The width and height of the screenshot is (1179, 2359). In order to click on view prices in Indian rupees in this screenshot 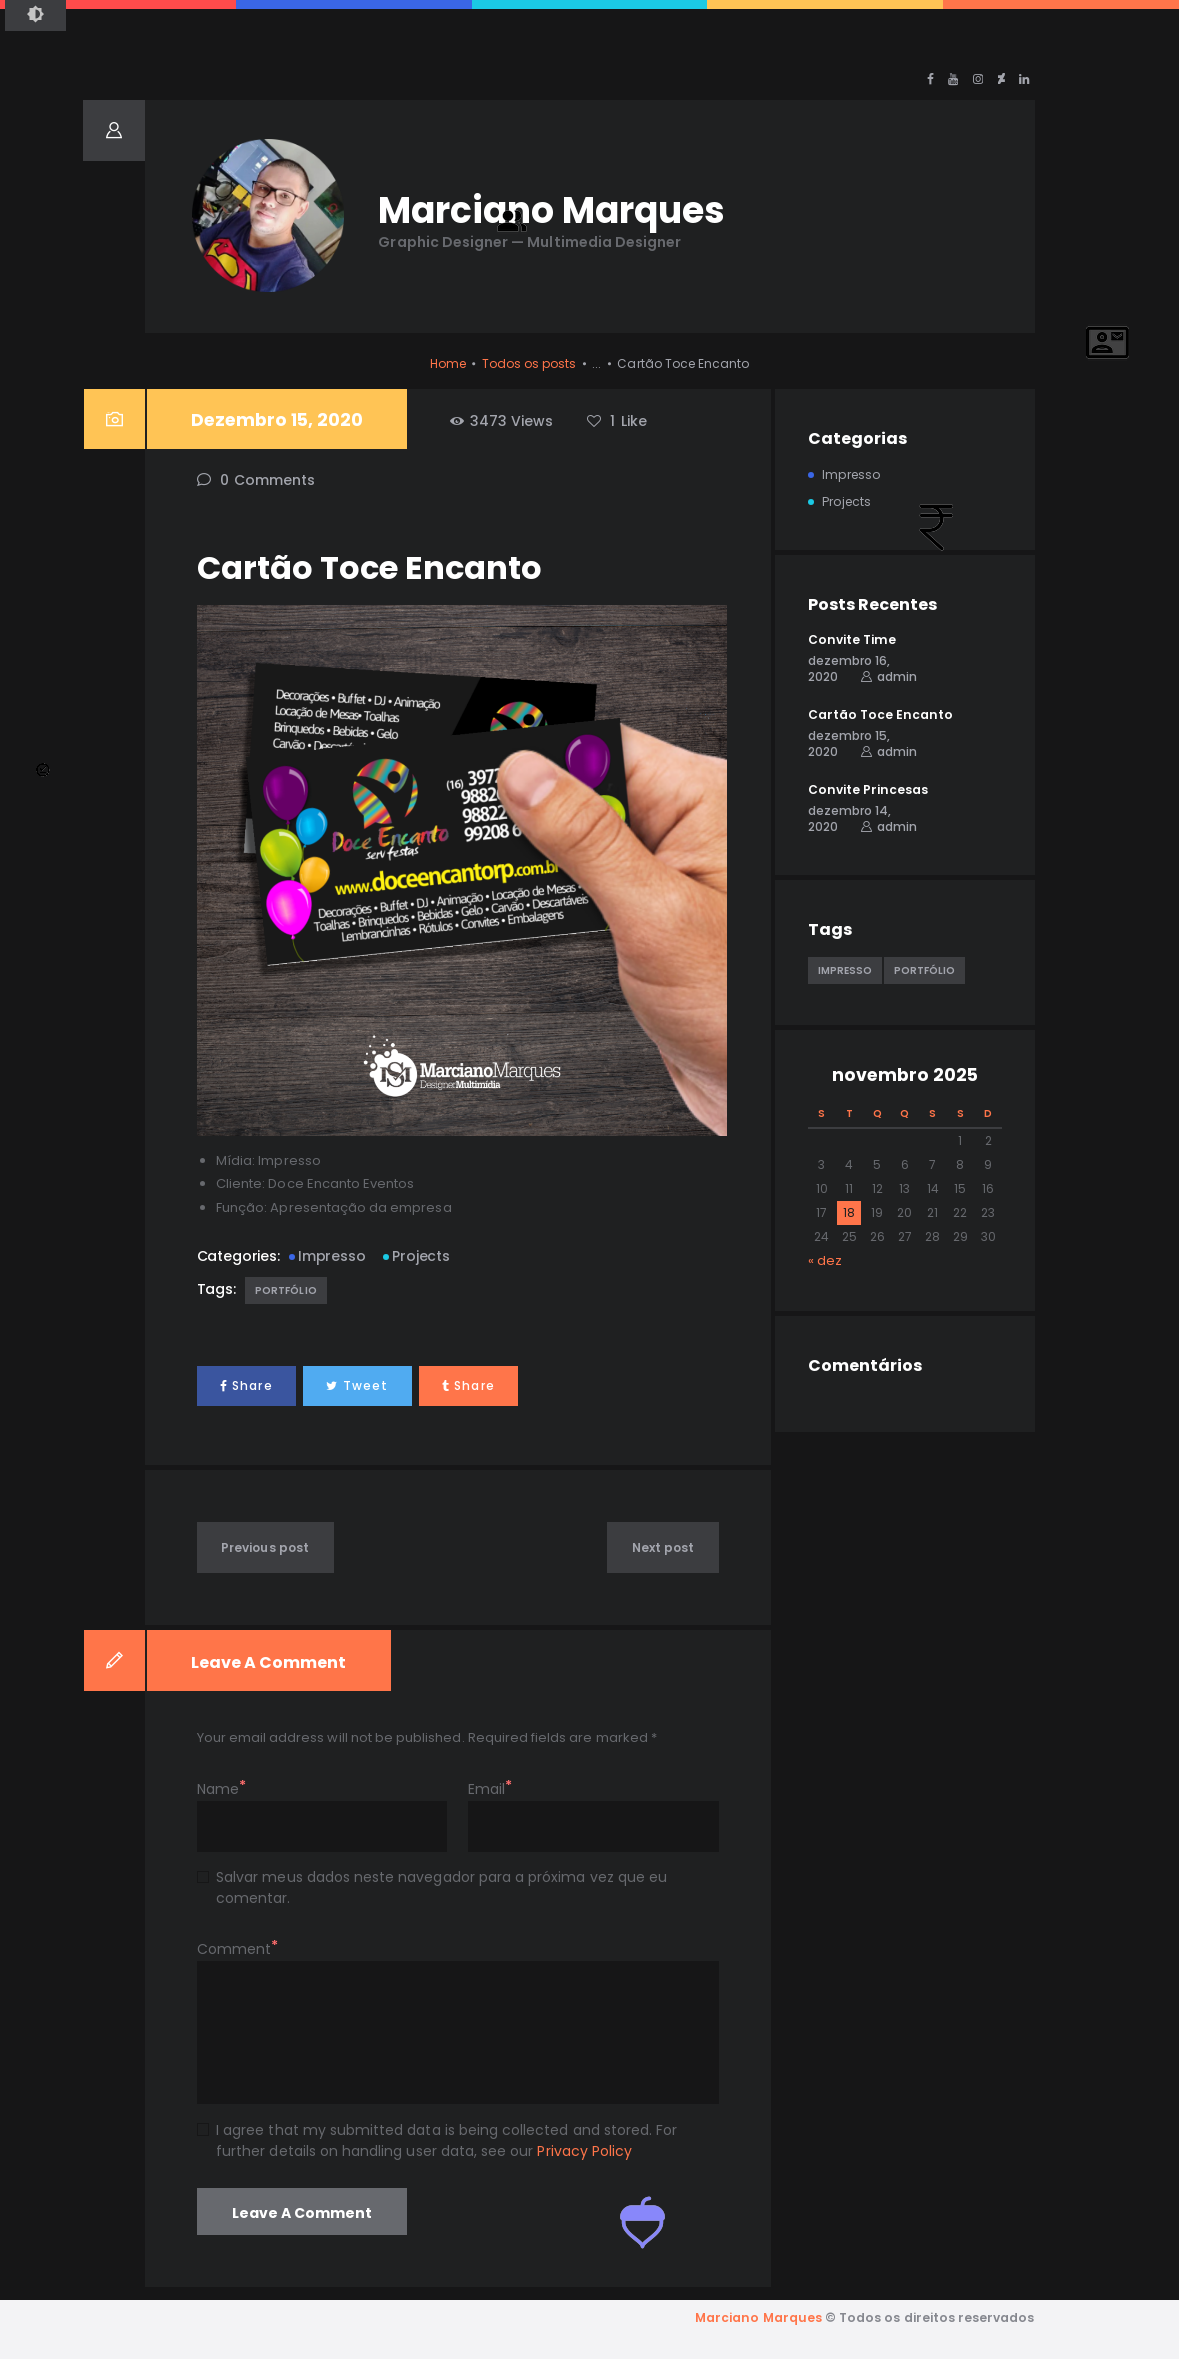, I will do `click(934, 526)`.